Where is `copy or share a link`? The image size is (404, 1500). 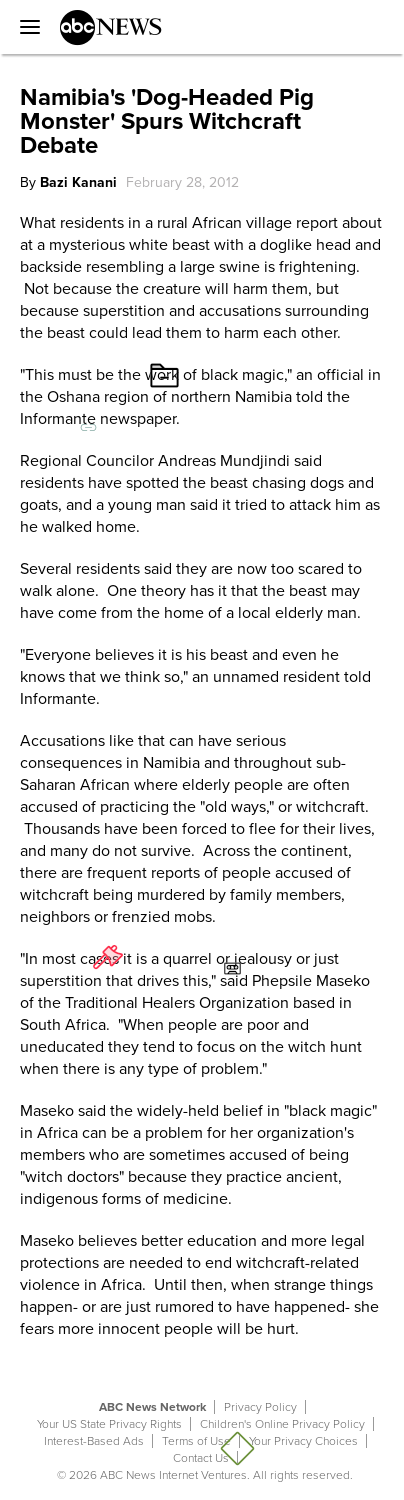 copy or share a link is located at coordinates (88, 427).